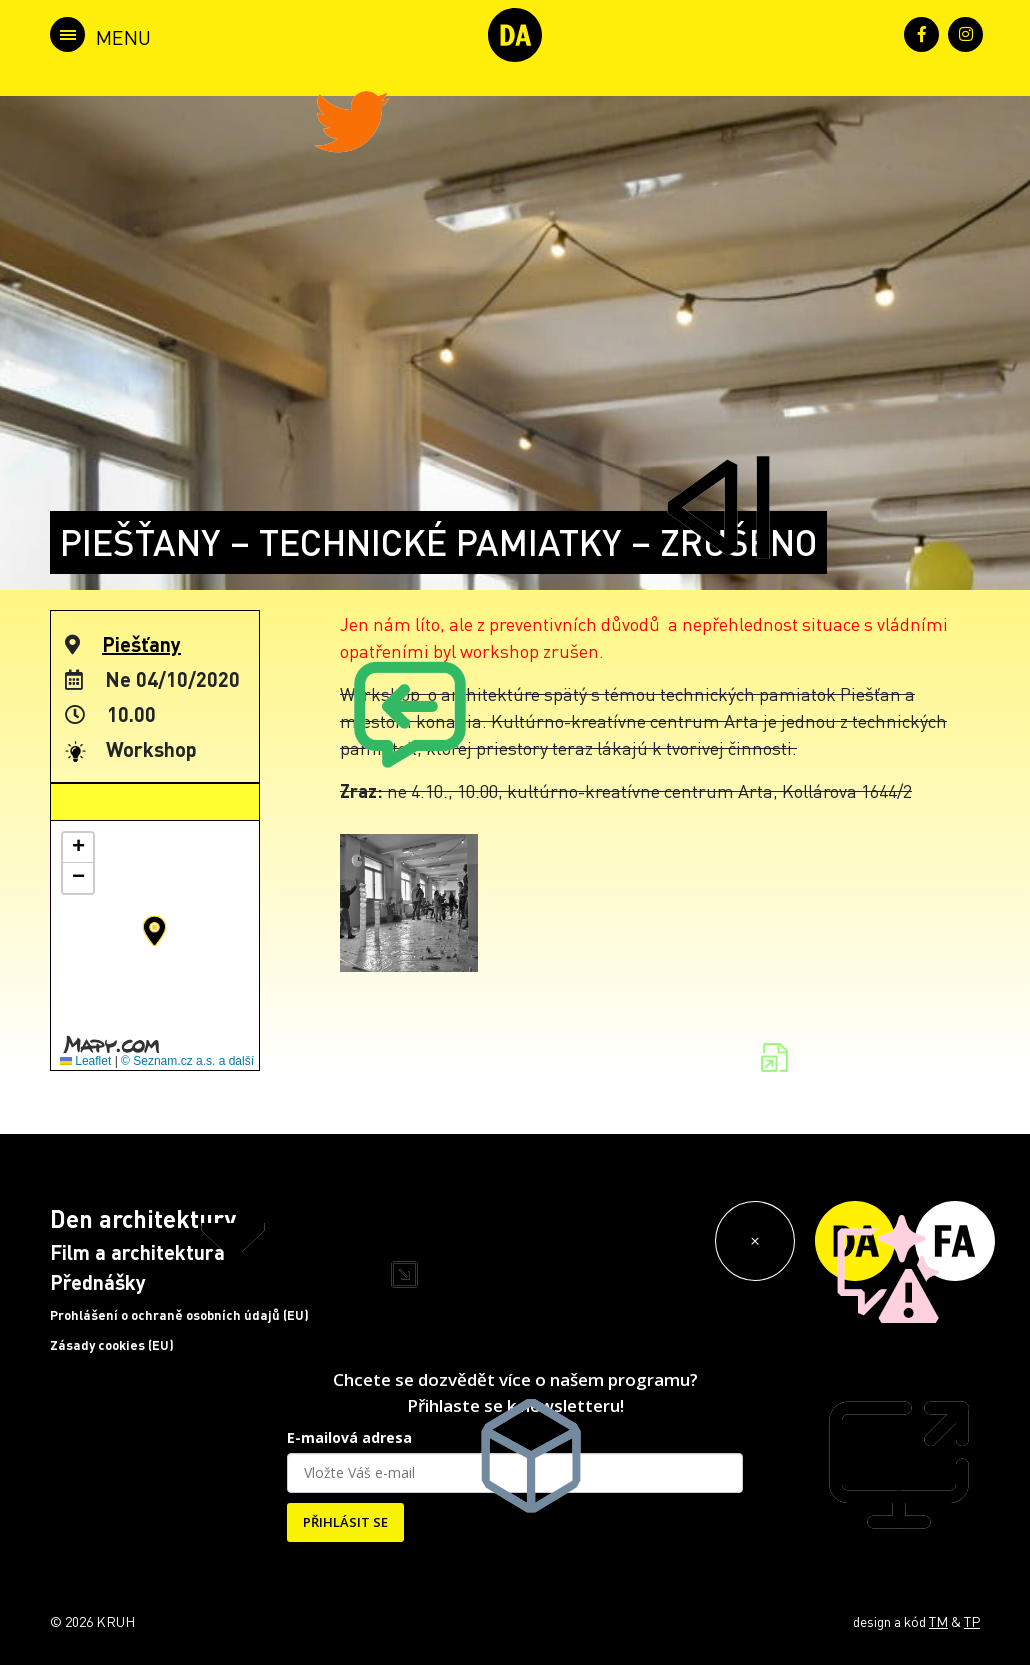  What do you see at coordinates (722, 507) in the screenshot?
I see `reverse continue debugging execution` at bounding box center [722, 507].